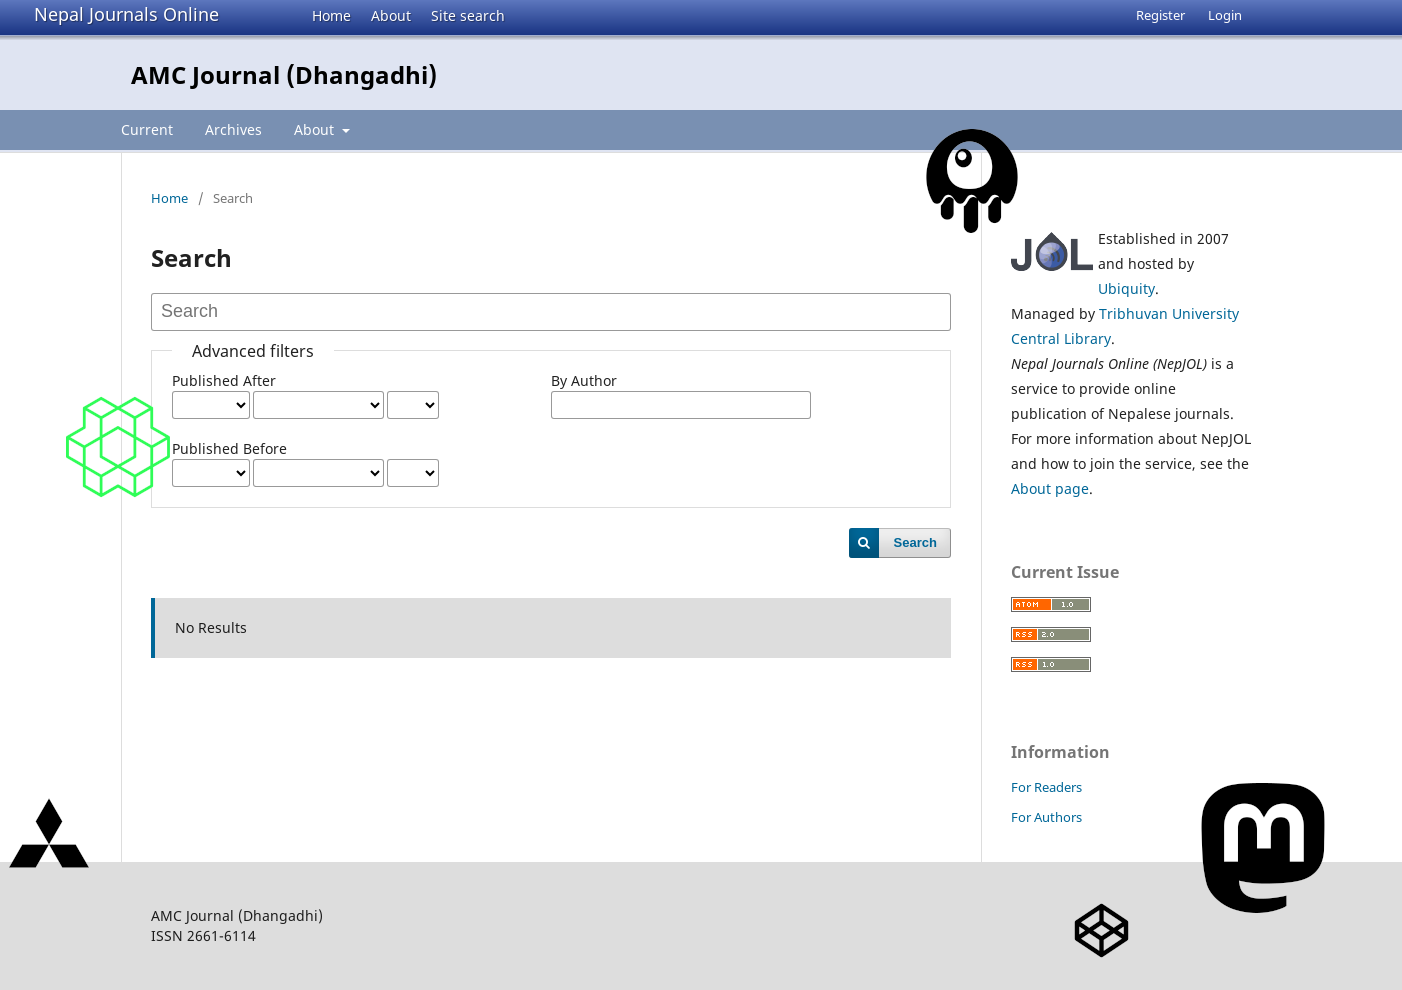 The width and height of the screenshot is (1402, 990). Describe the element at coordinates (118, 447) in the screenshot. I see `OpenAI Gym logo` at that location.